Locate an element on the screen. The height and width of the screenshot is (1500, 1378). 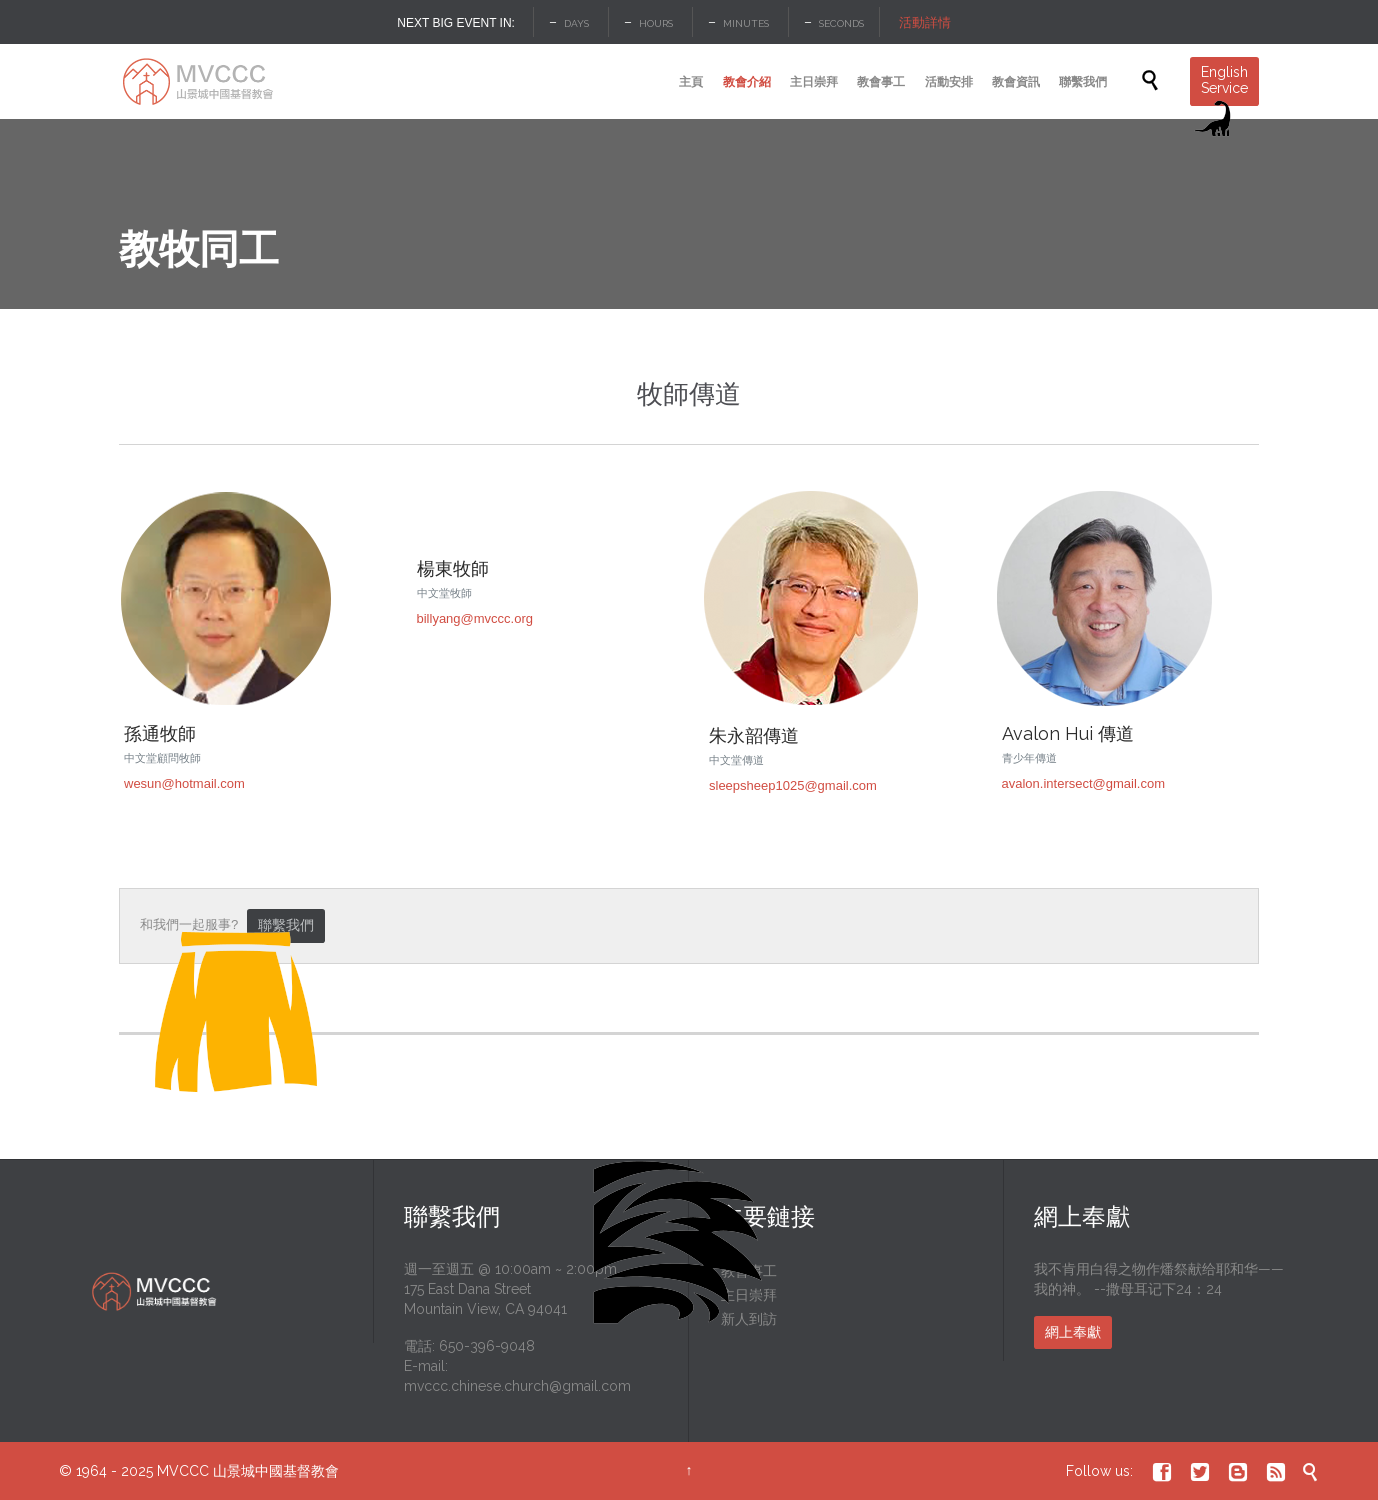
browse skirts in clothing catalog is located at coordinates (236, 1012).